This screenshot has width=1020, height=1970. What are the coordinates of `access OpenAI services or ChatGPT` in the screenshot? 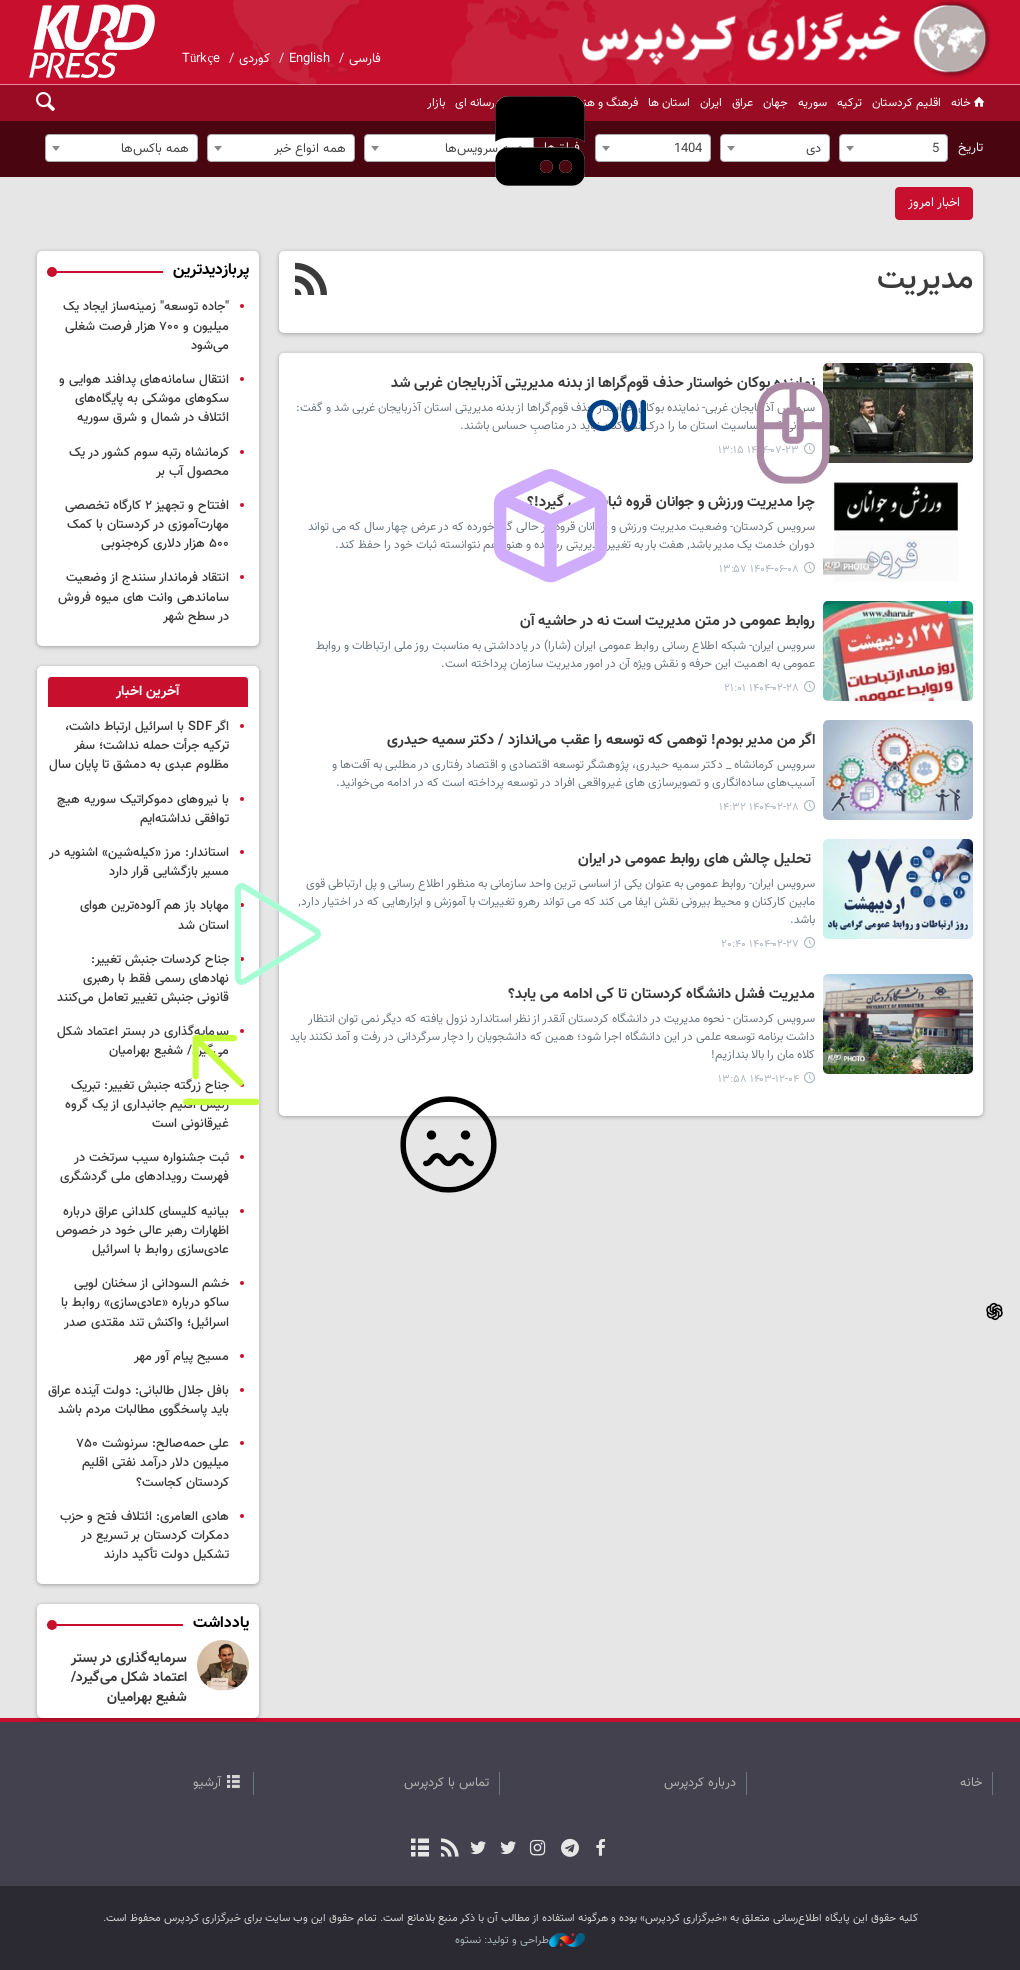 It's located at (994, 1311).